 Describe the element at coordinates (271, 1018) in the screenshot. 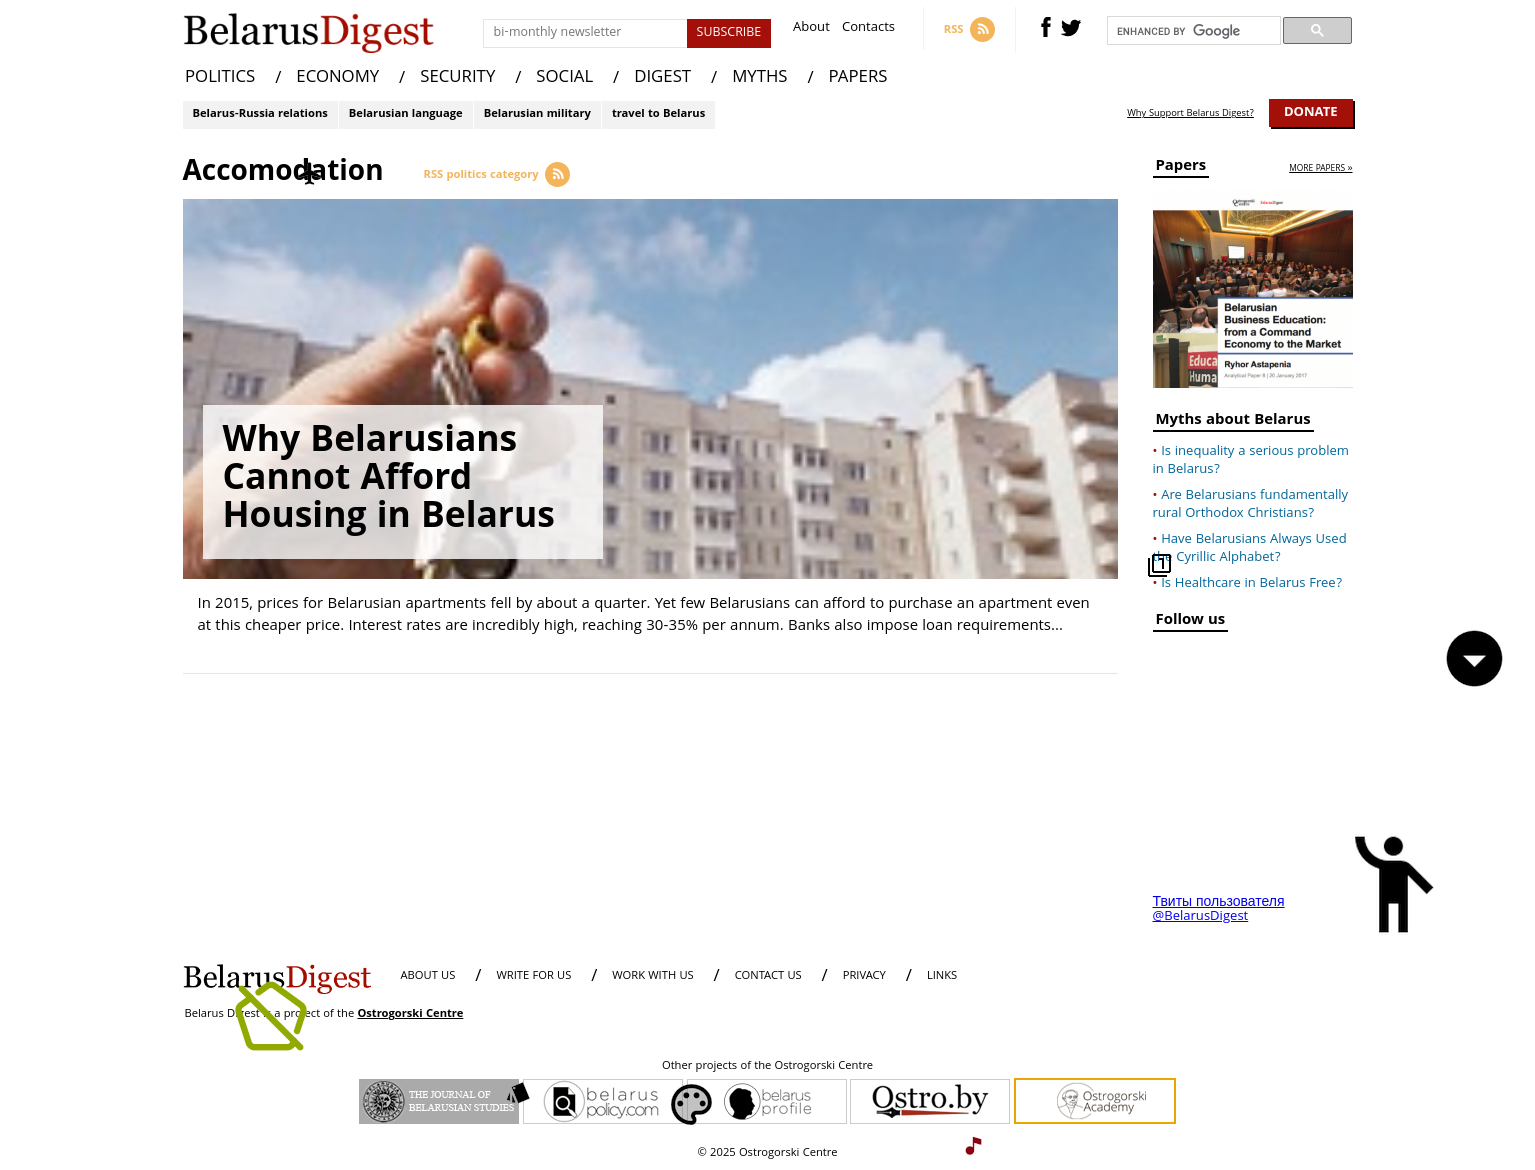

I see `indicates pentagon shape is disabled or unavailable` at that location.